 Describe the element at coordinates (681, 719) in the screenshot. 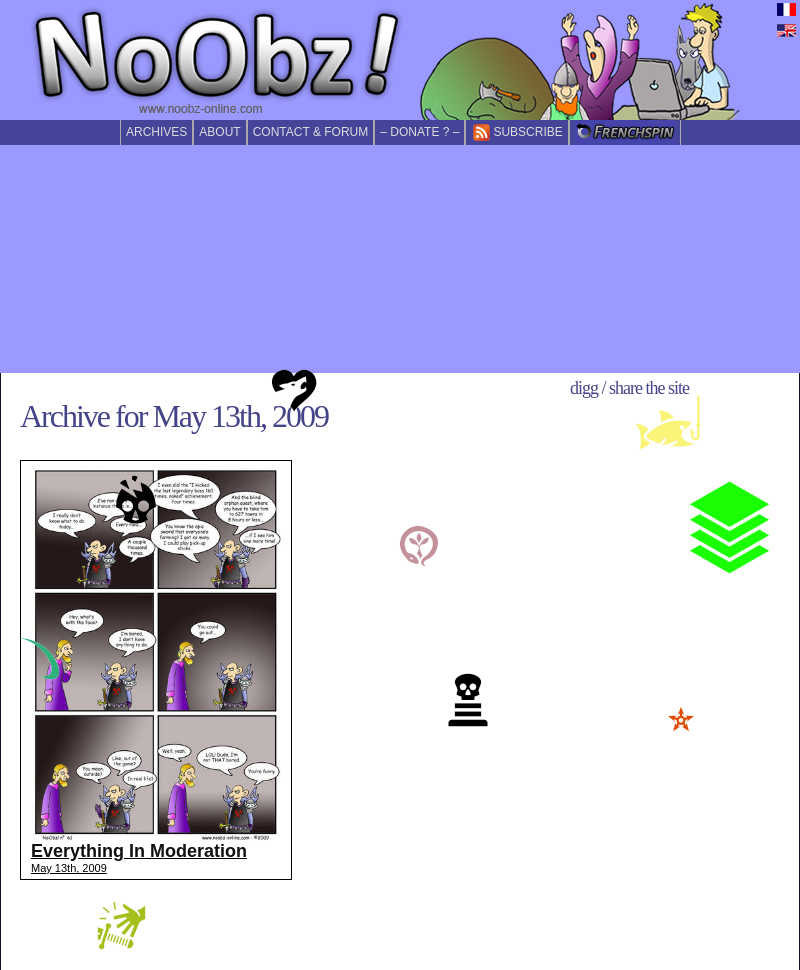

I see `throwing star weapon in a game inventory` at that location.